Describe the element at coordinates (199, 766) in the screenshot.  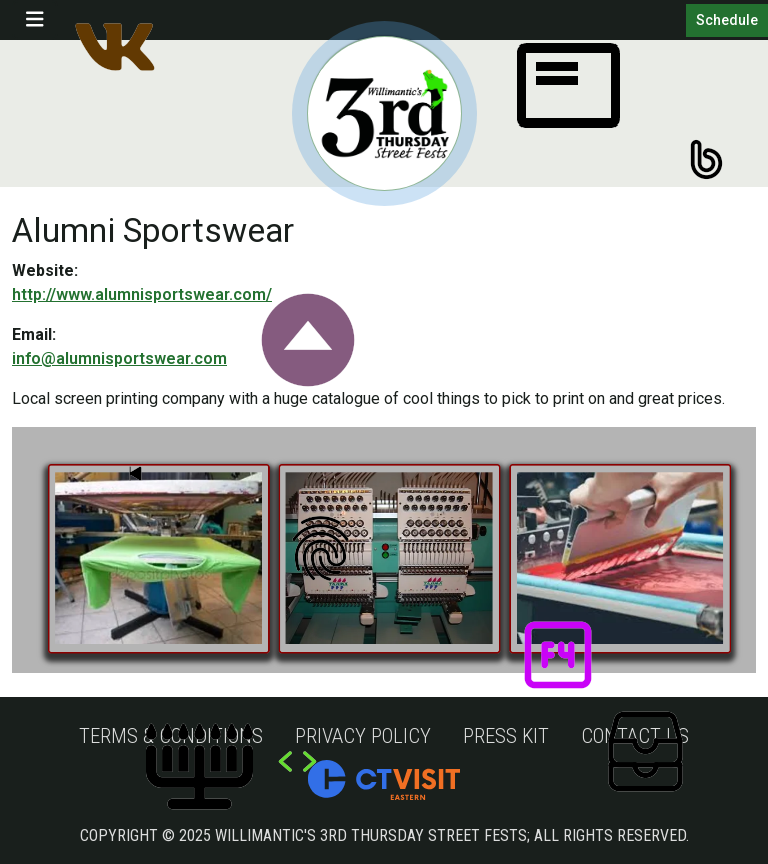
I see `indicates hanukkah-related content or events` at that location.